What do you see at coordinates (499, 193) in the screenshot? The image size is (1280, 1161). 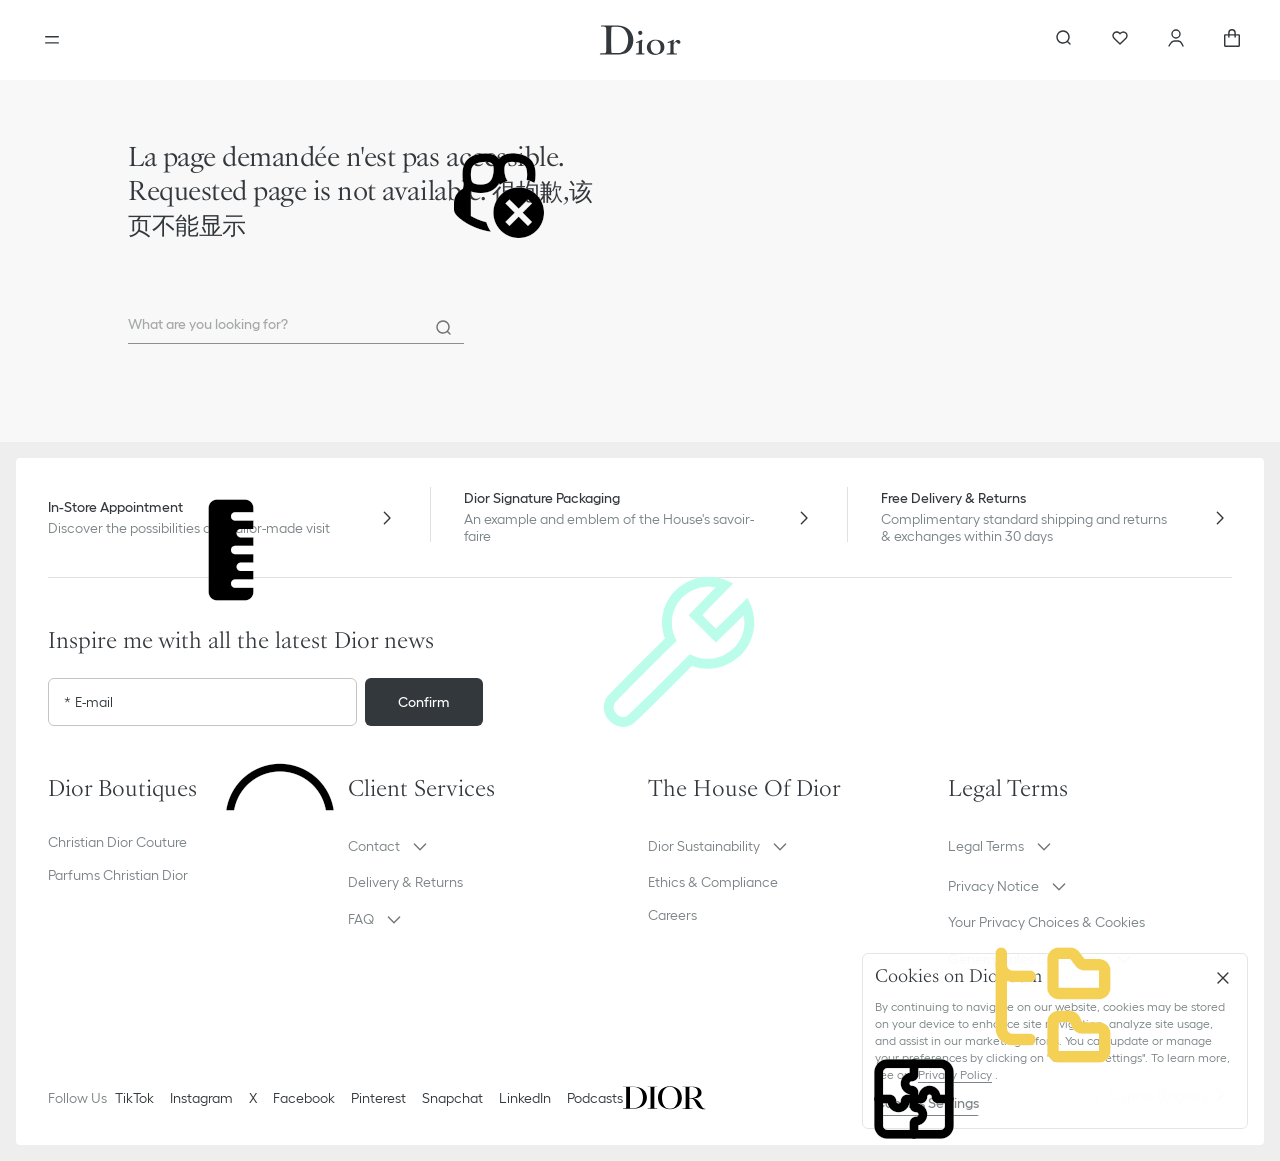 I see `github copilot connection error` at bounding box center [499, 193].